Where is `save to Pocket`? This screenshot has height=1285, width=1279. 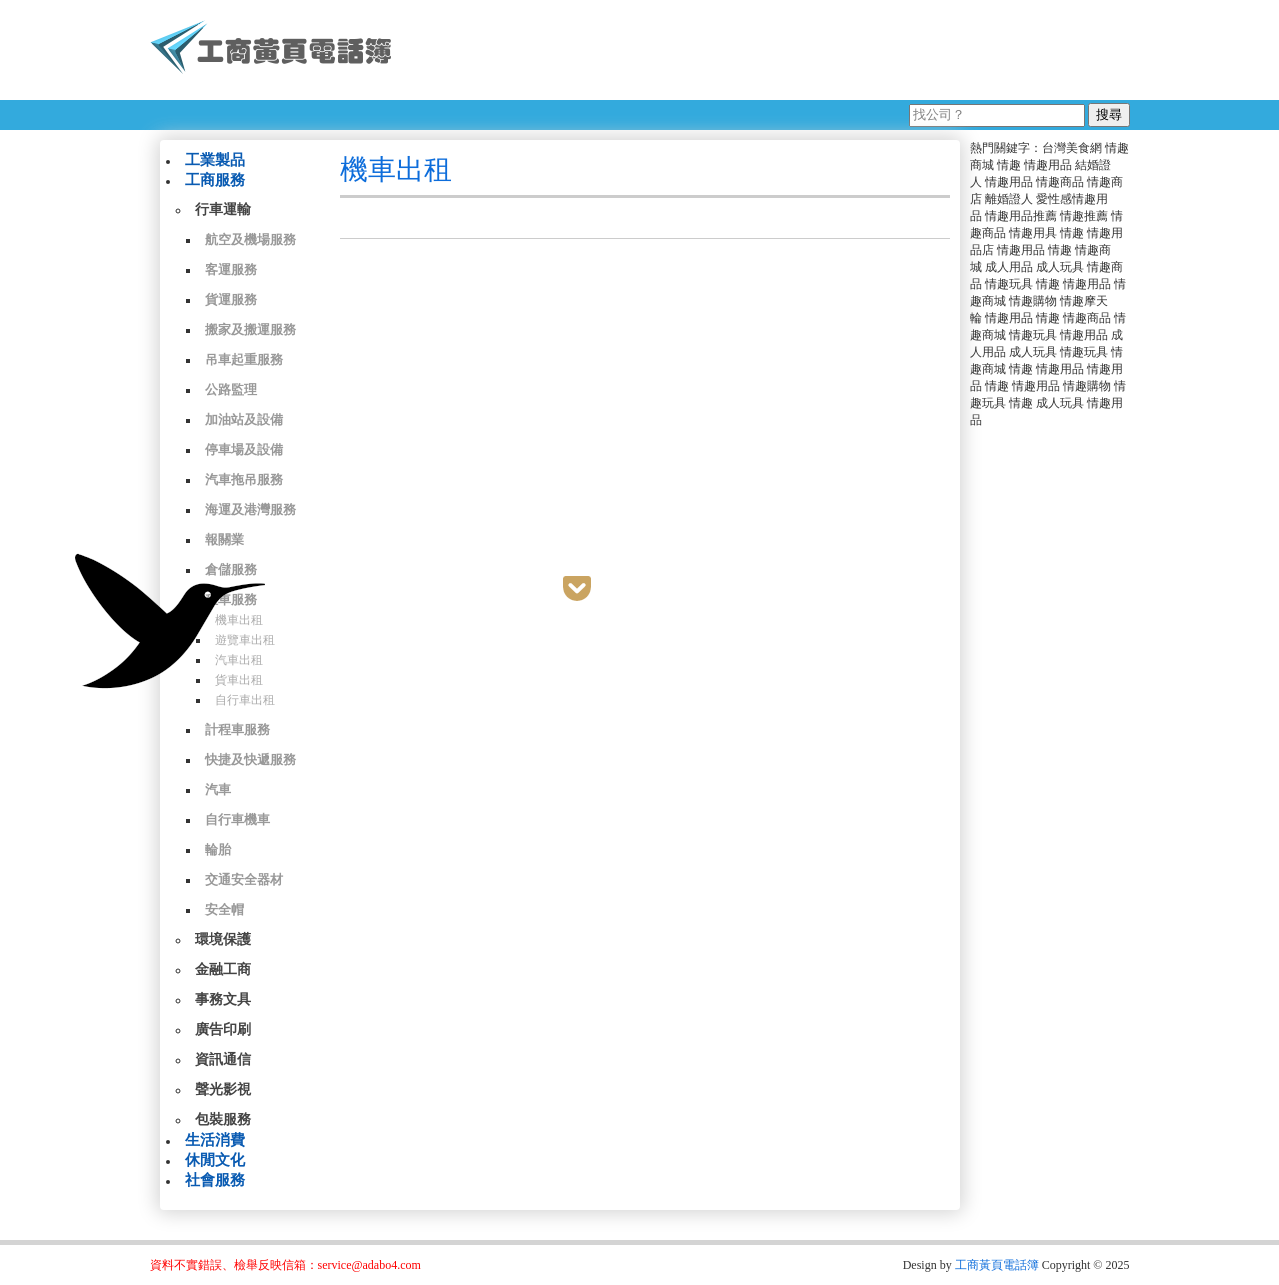
save to Pocket is located at coordinates (577, 588).